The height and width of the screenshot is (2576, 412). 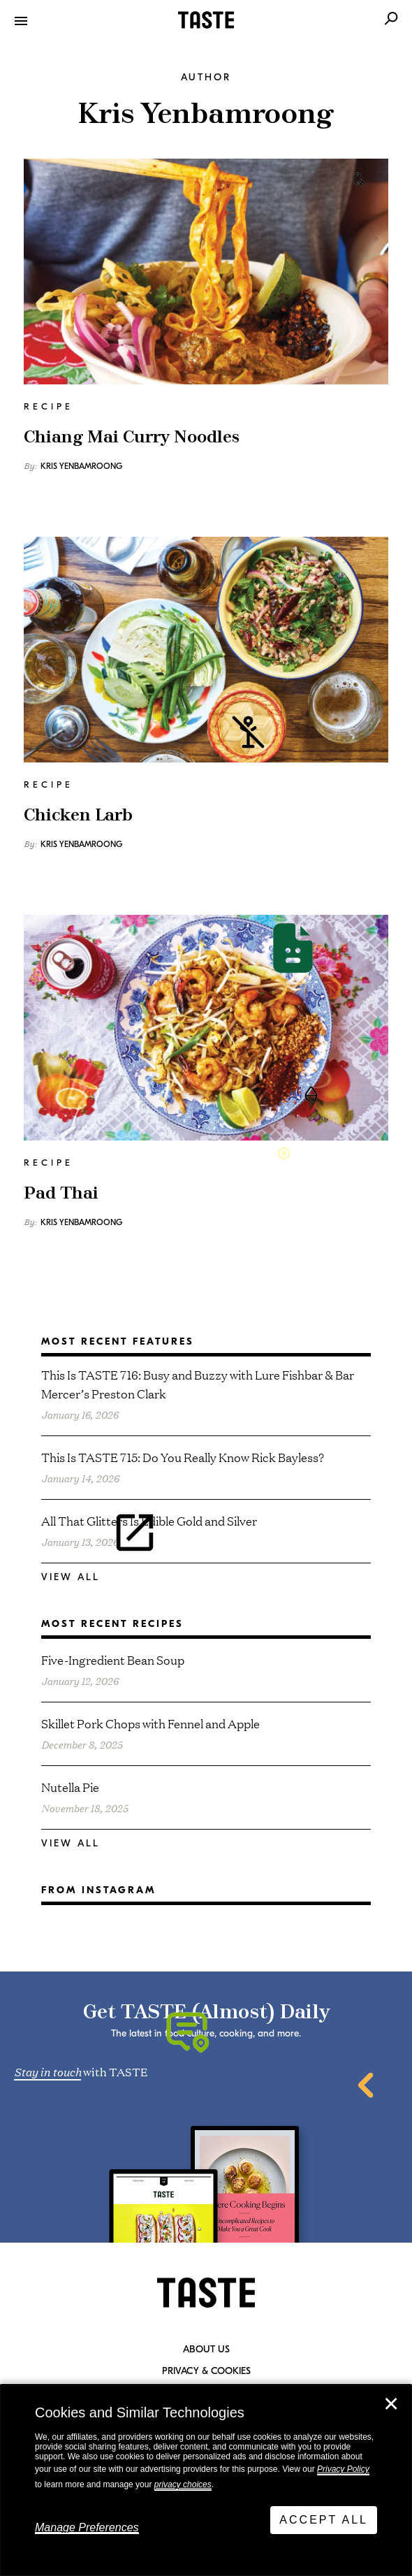 What do you see at coordinates (284, 1153) in the screenshot?
I see `access settings or preferences` at bounding box center [284, 1153].